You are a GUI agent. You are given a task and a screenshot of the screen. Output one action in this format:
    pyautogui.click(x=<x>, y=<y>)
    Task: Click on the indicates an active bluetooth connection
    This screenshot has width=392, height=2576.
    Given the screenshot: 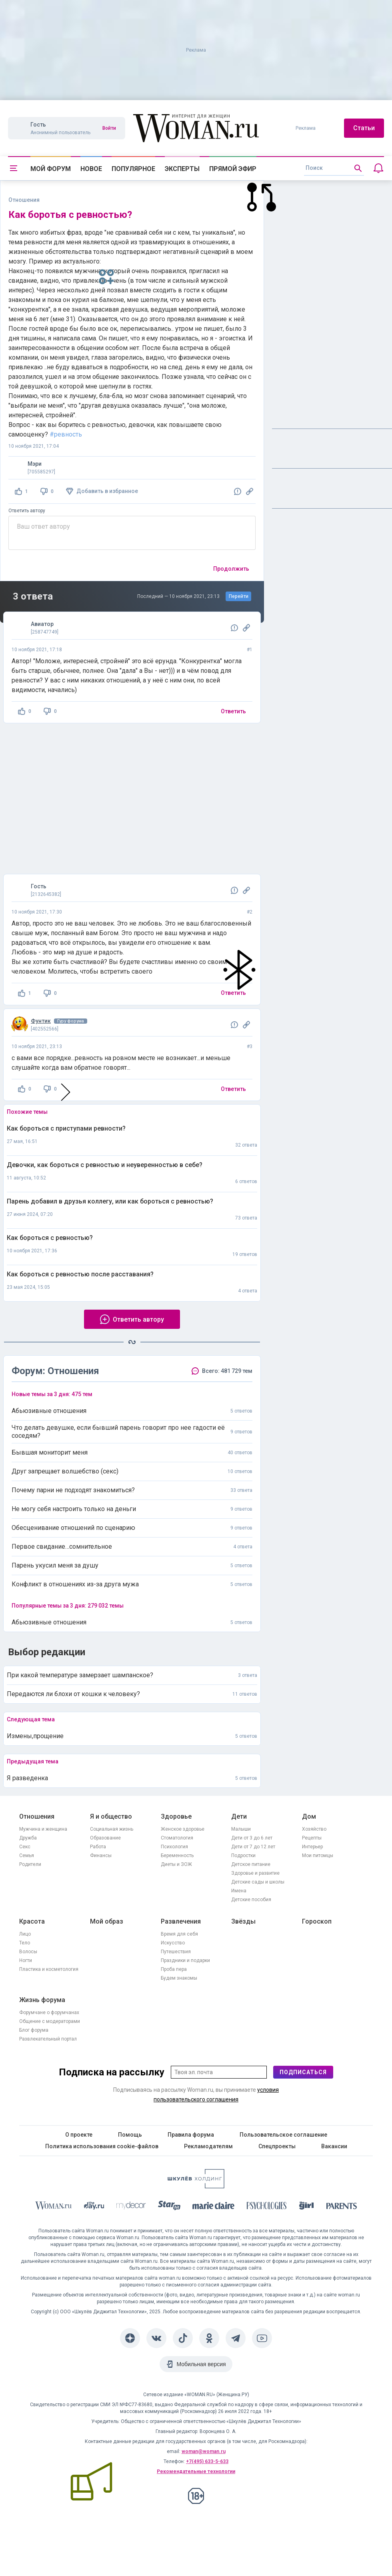 What is the action you would take?
    pyautogui.click(x=238, y=970)
    